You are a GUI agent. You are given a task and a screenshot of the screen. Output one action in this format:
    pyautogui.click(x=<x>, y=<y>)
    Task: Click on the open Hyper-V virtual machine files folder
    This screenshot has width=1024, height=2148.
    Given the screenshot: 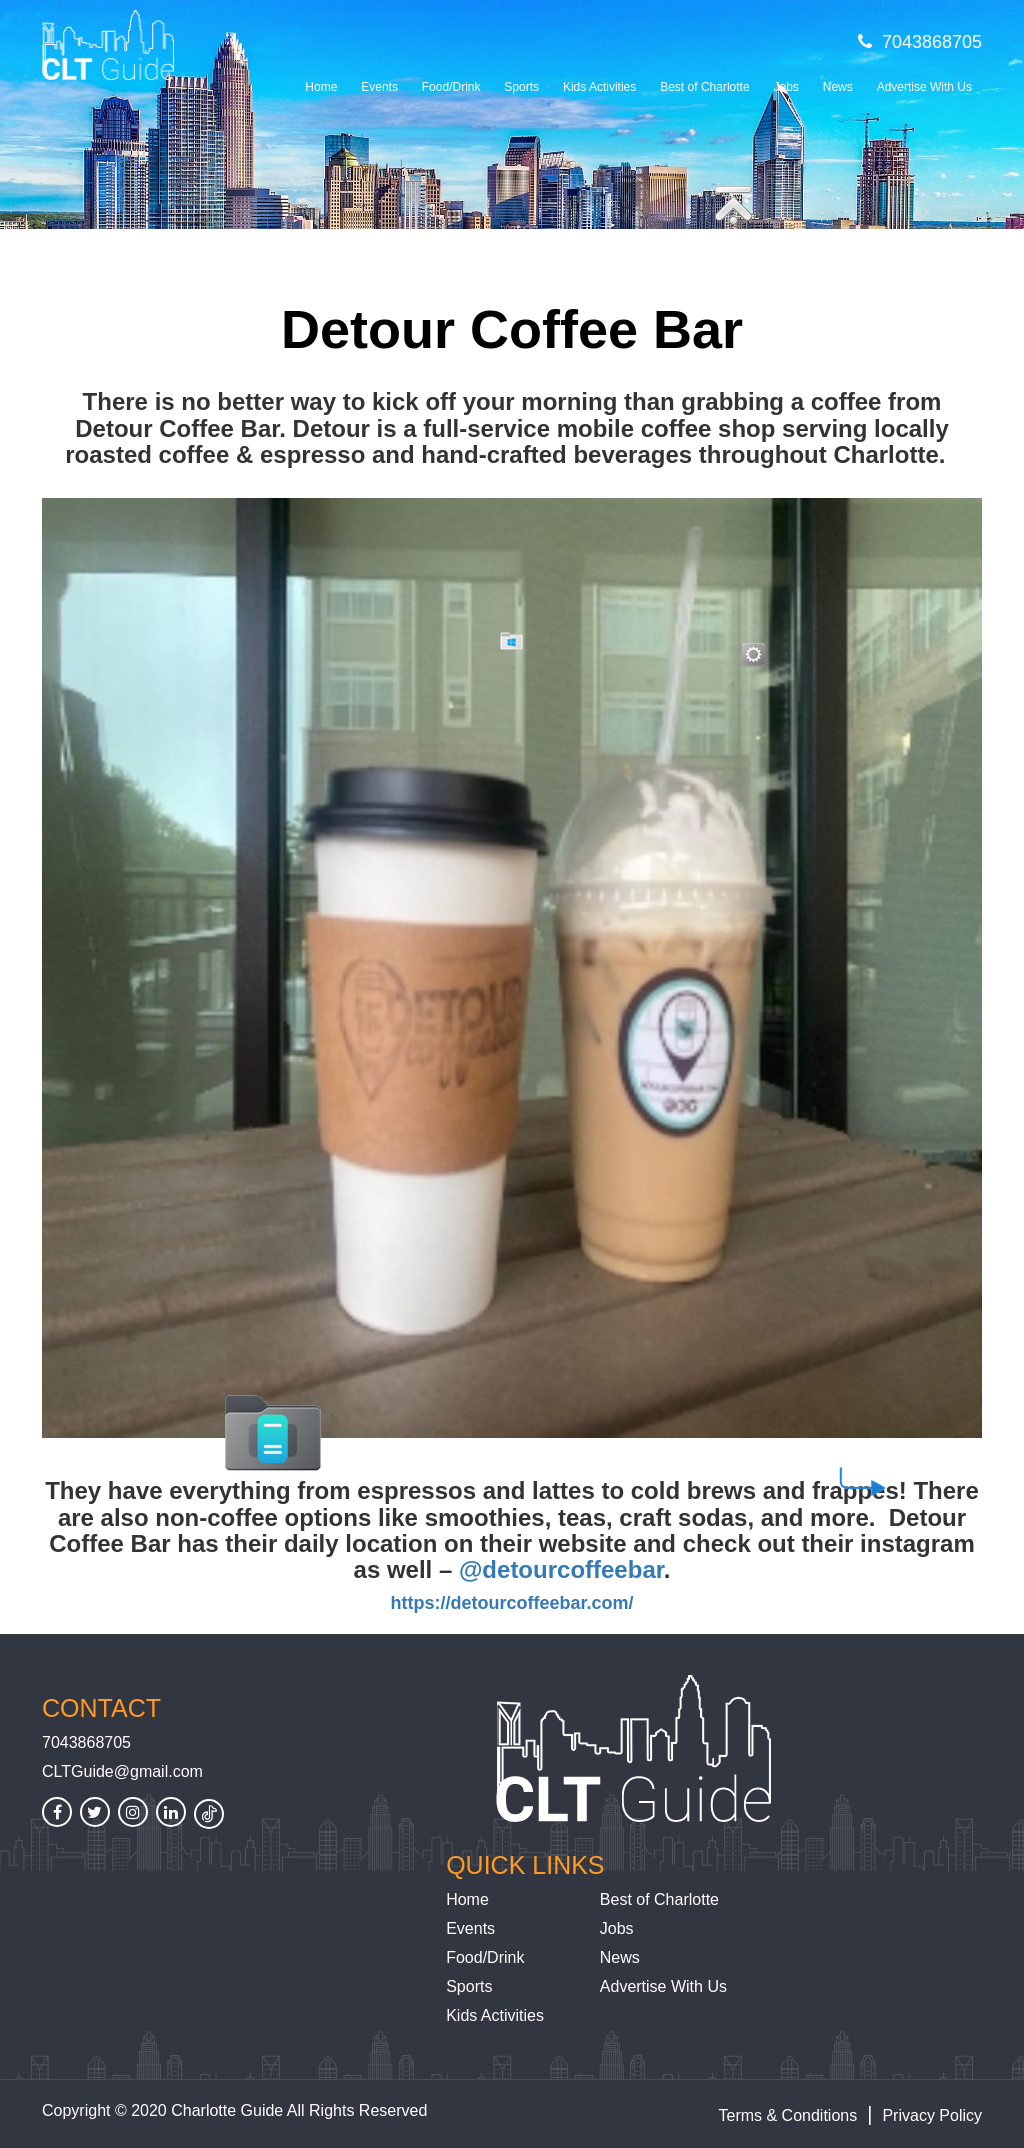 What is the action you would take?
    pyautogui.click(x=272, y=1435)
    